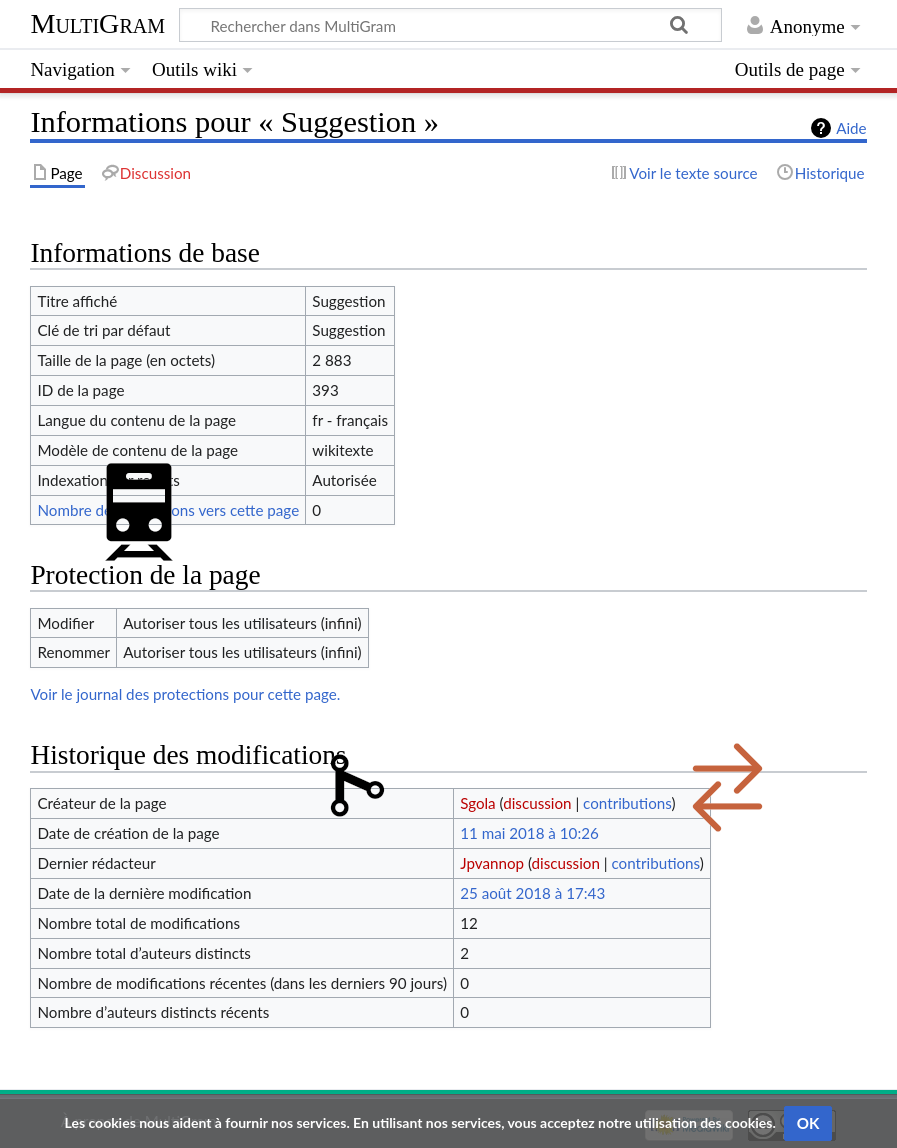 This screenshot has height=1148, width=897. Describe the element at coordinates (139, 512) in the screenshot. I see `view subway or metro transit options` at that location.